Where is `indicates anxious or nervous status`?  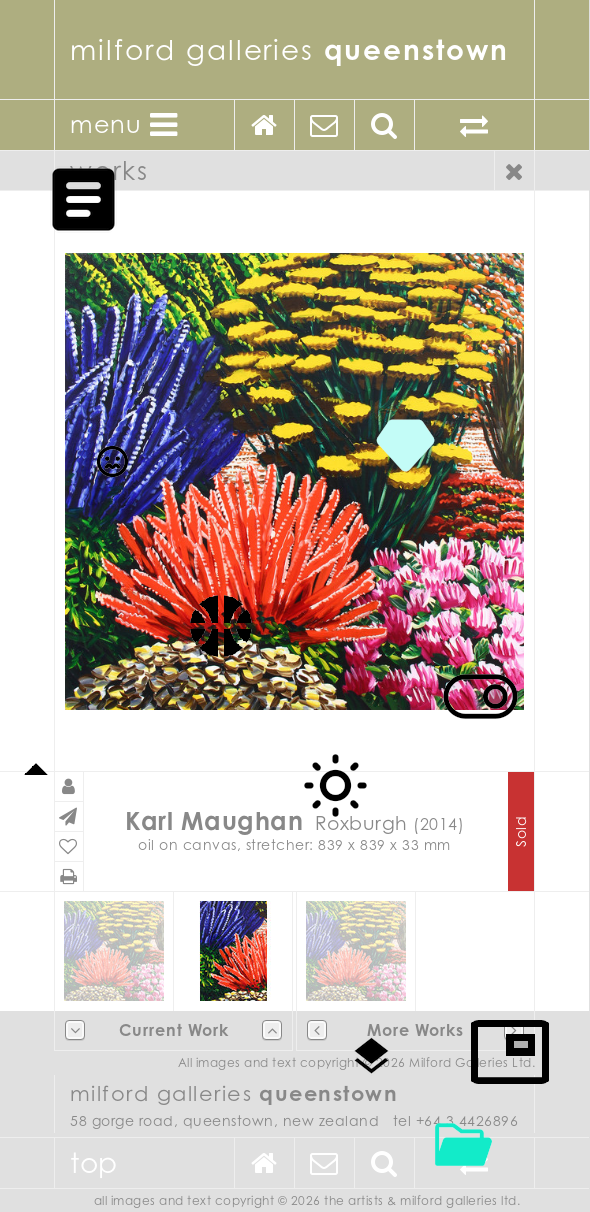
indicates anxious or nervous status is located at coordinates (112, 461).